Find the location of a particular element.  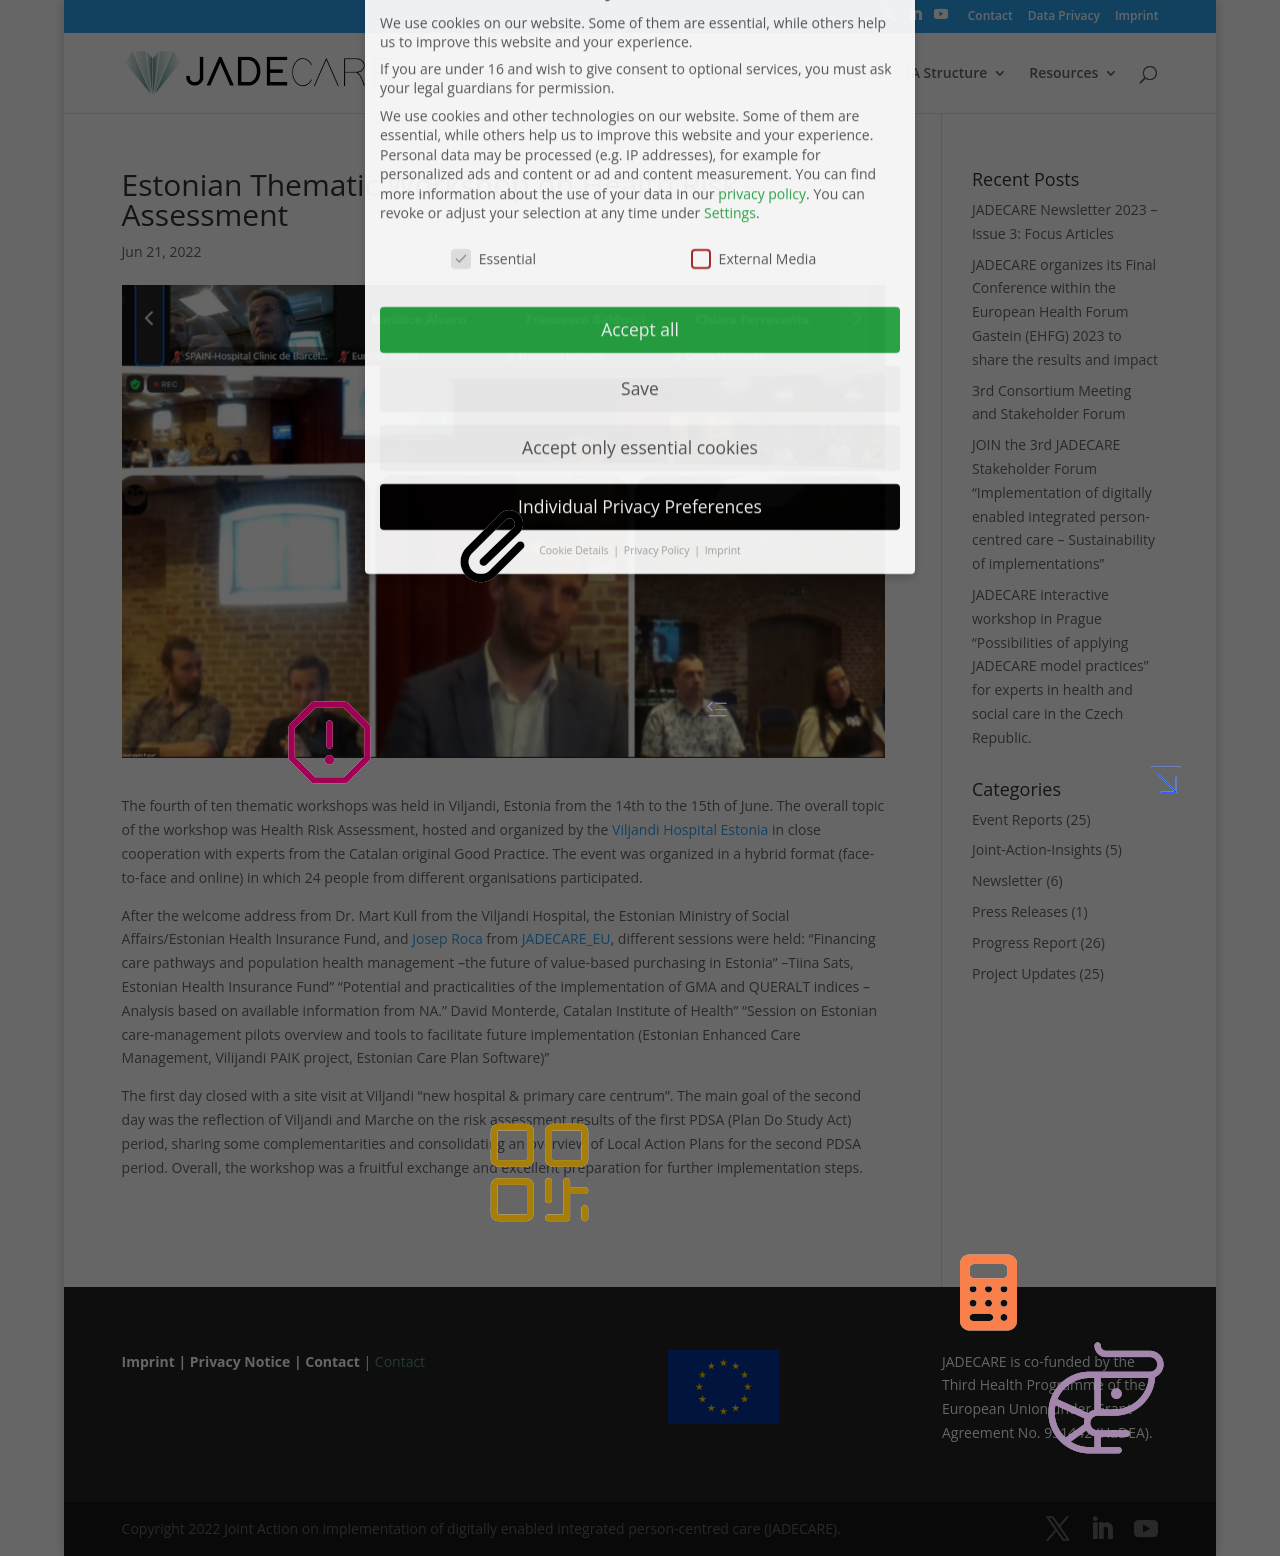

attach a file to your message is located at coordinates (494, 545).